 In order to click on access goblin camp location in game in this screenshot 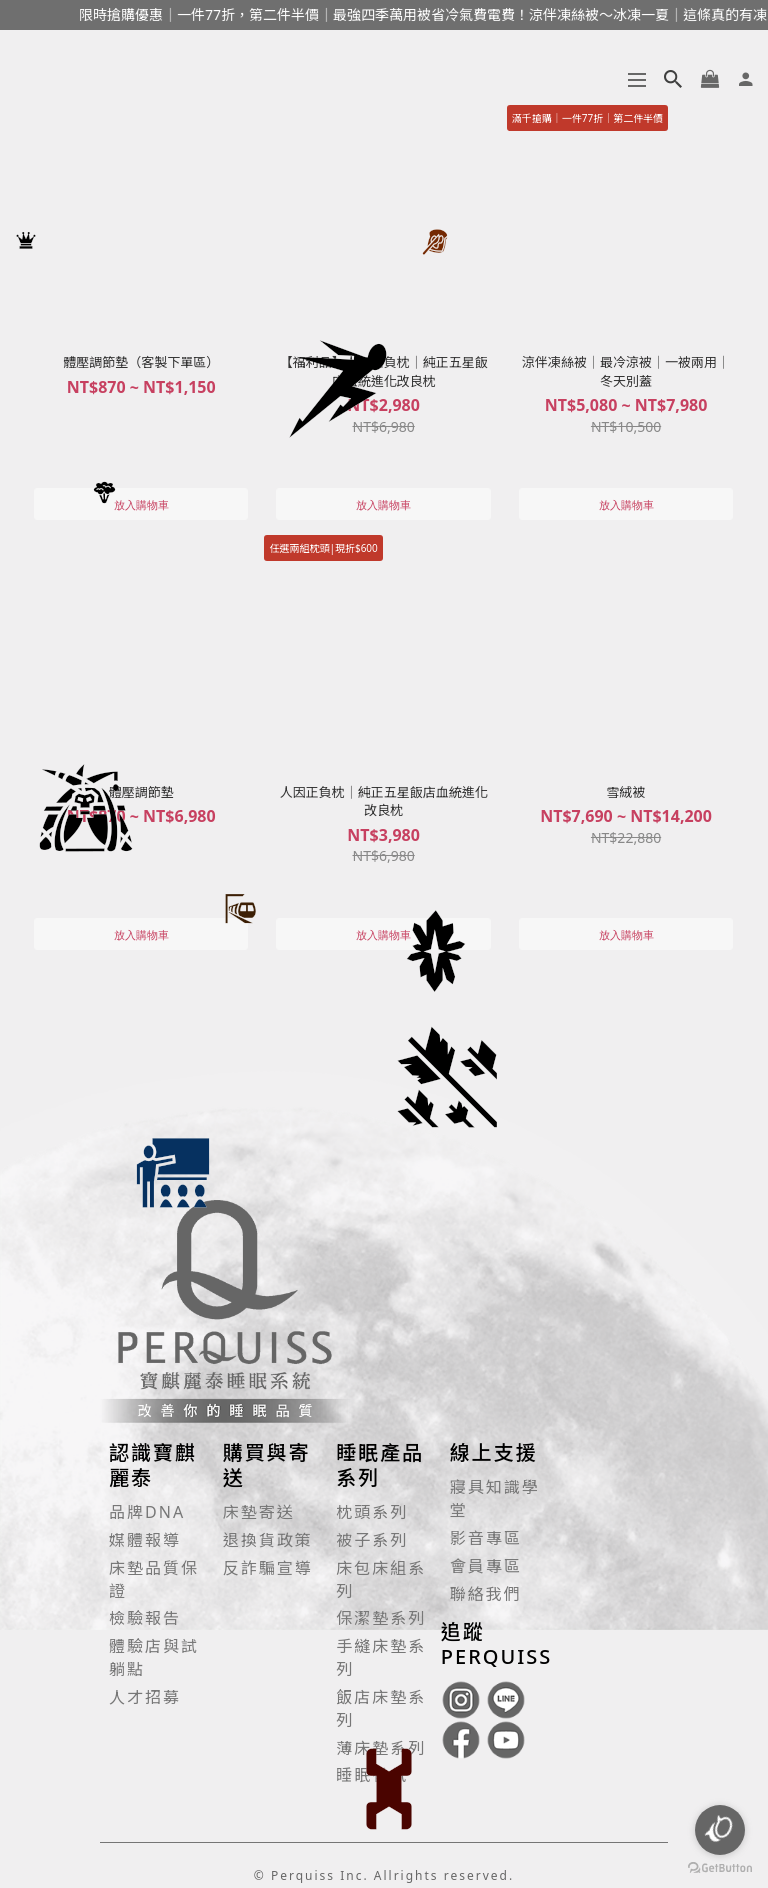, I will do `click(85, 805)`.